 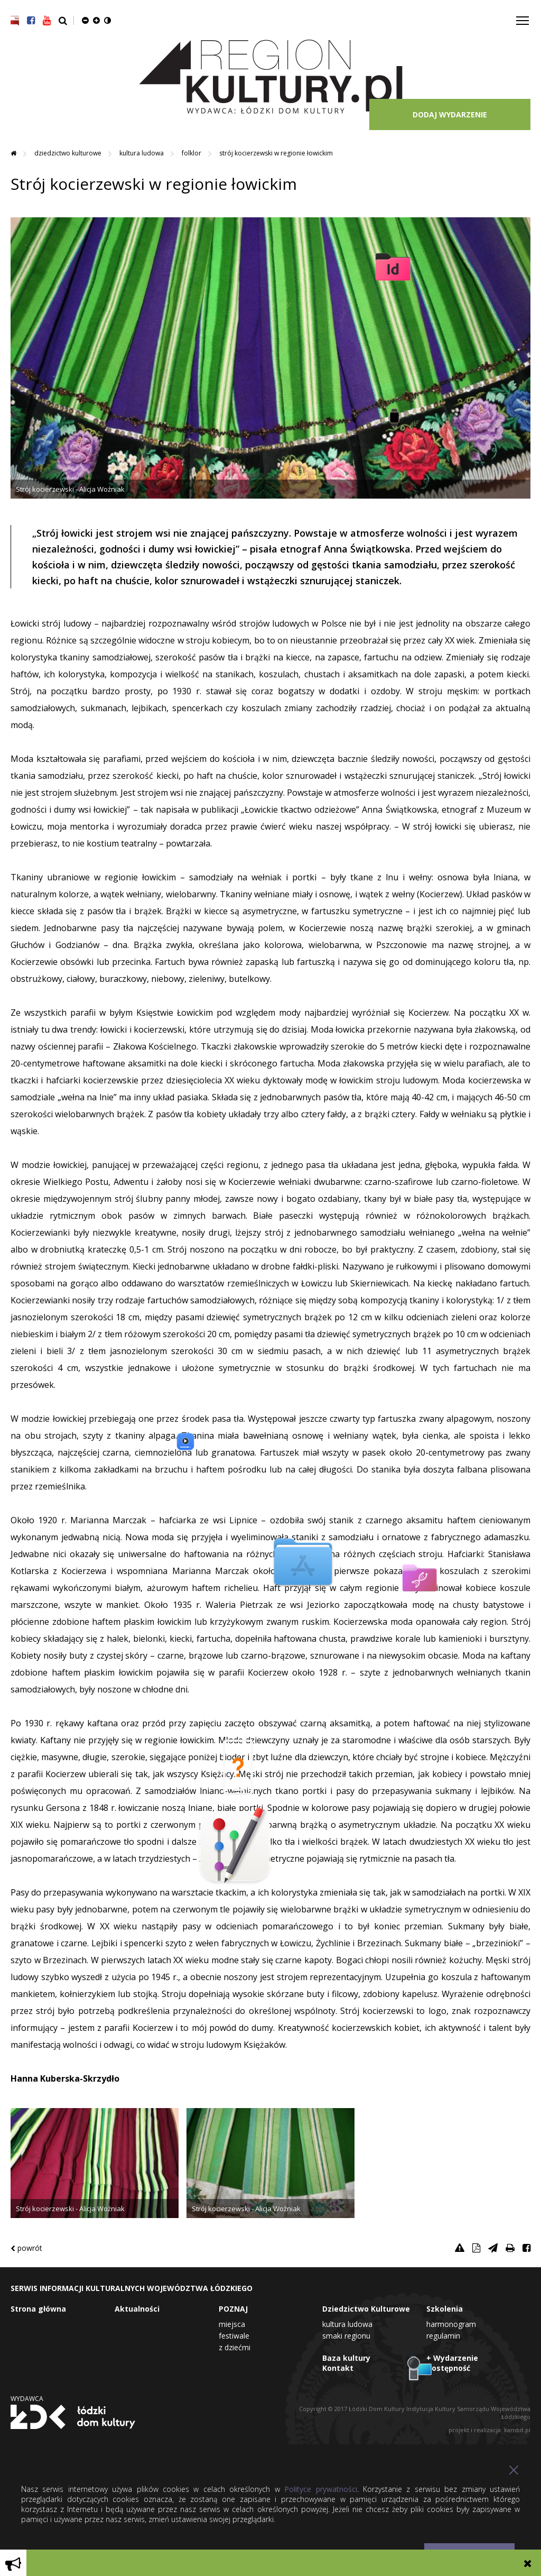 What do you see at coordinates (303, 1561) in the screenshot?
I see `open the applications folder` at bounding box center [303, 1561].